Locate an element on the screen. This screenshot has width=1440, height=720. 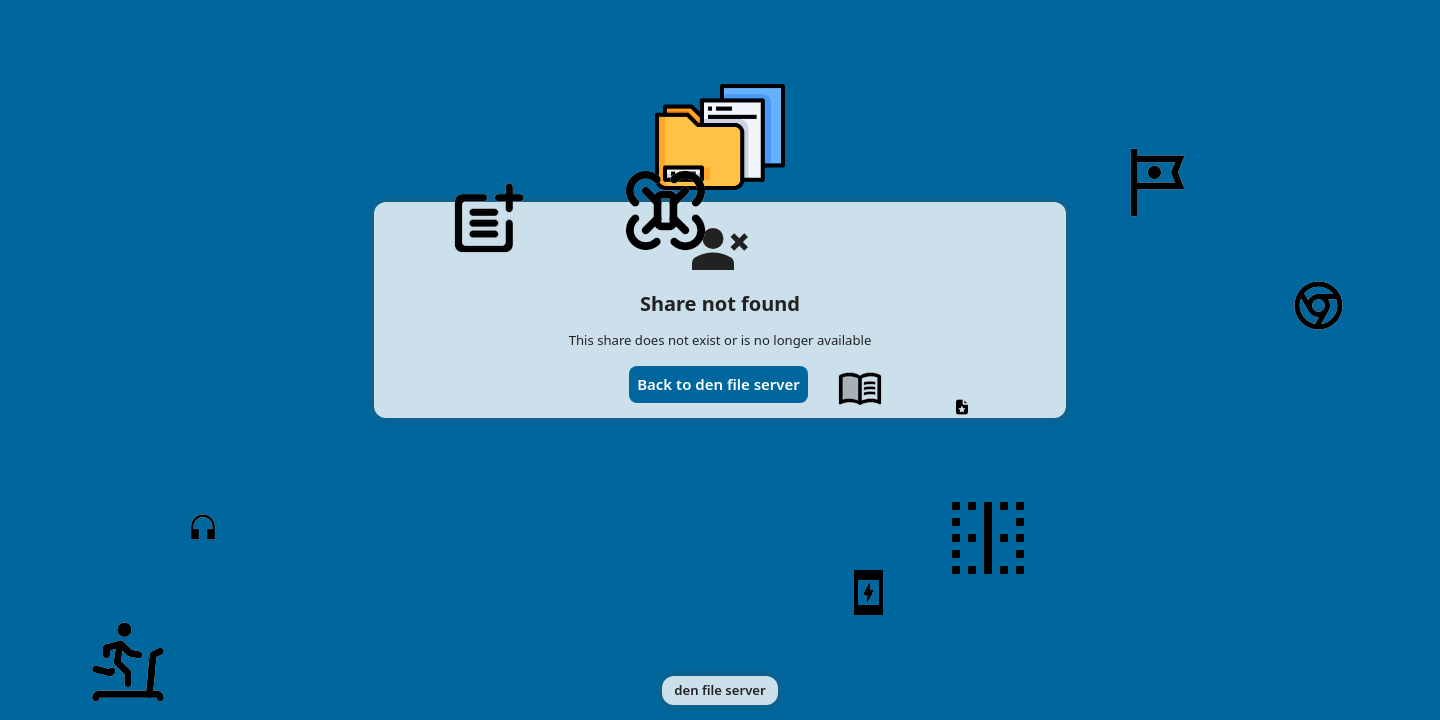
add a vertical border to selected cells is located at coordinates (988, 538).